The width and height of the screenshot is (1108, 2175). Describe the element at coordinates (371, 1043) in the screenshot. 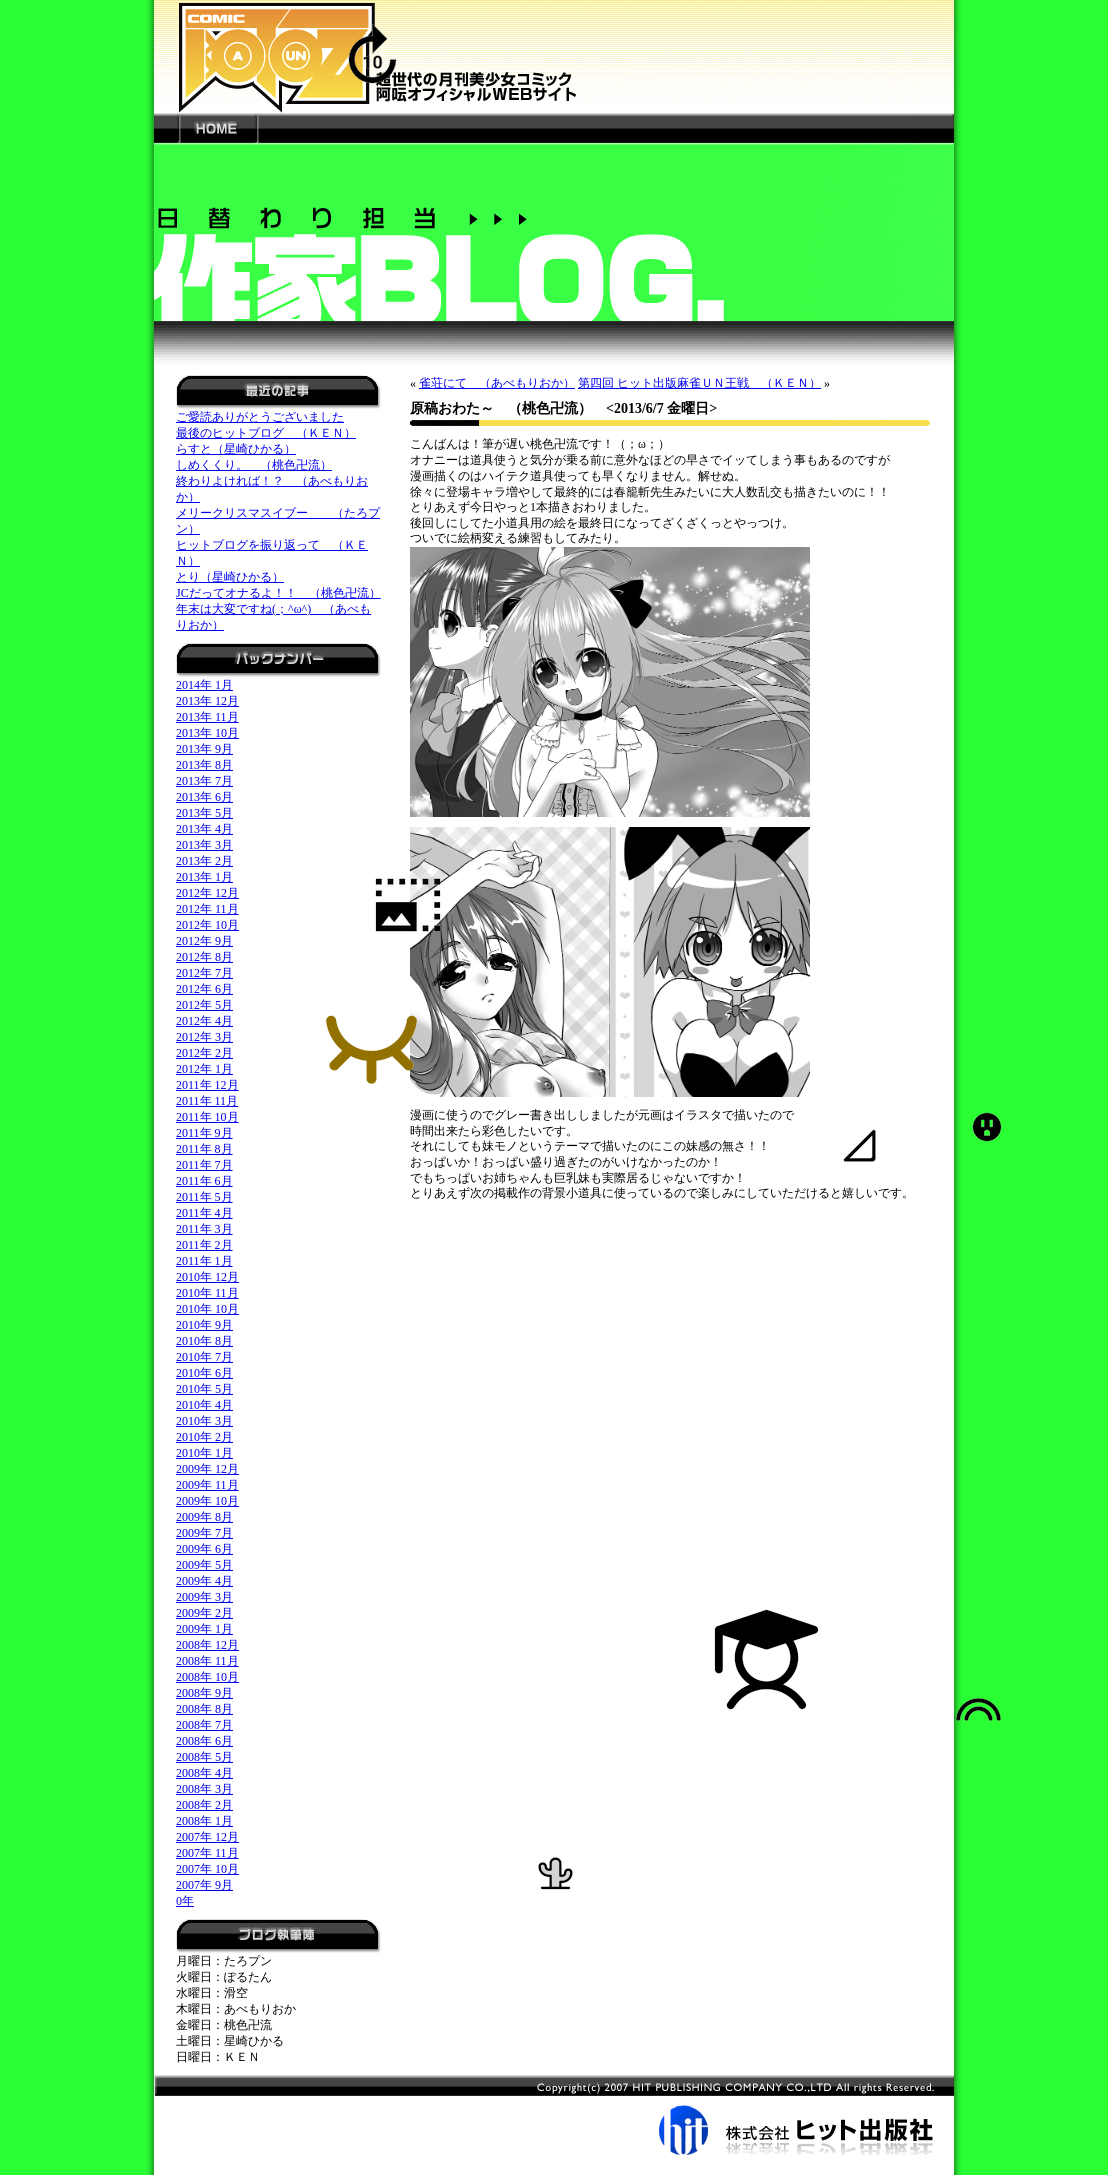

I see `hide password or sensitive content` at that location.